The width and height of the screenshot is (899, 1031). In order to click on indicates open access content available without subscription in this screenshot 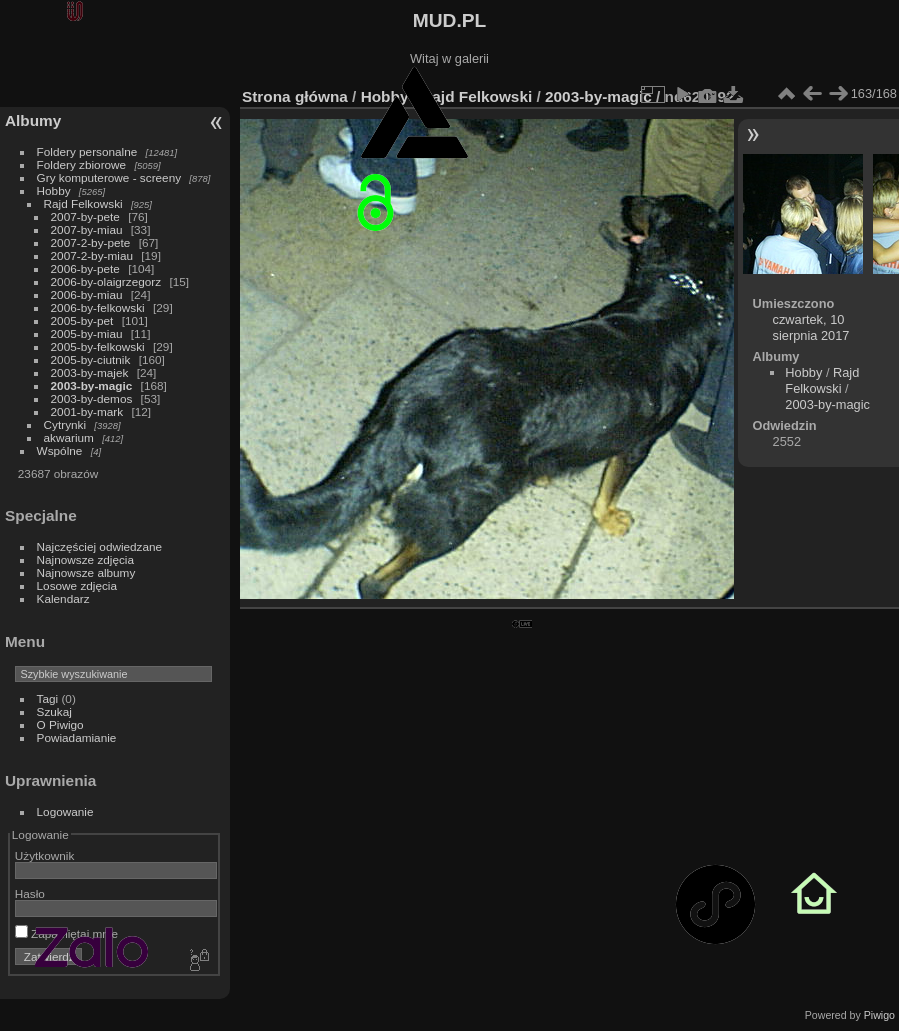, I will do `click(375, 202)`.